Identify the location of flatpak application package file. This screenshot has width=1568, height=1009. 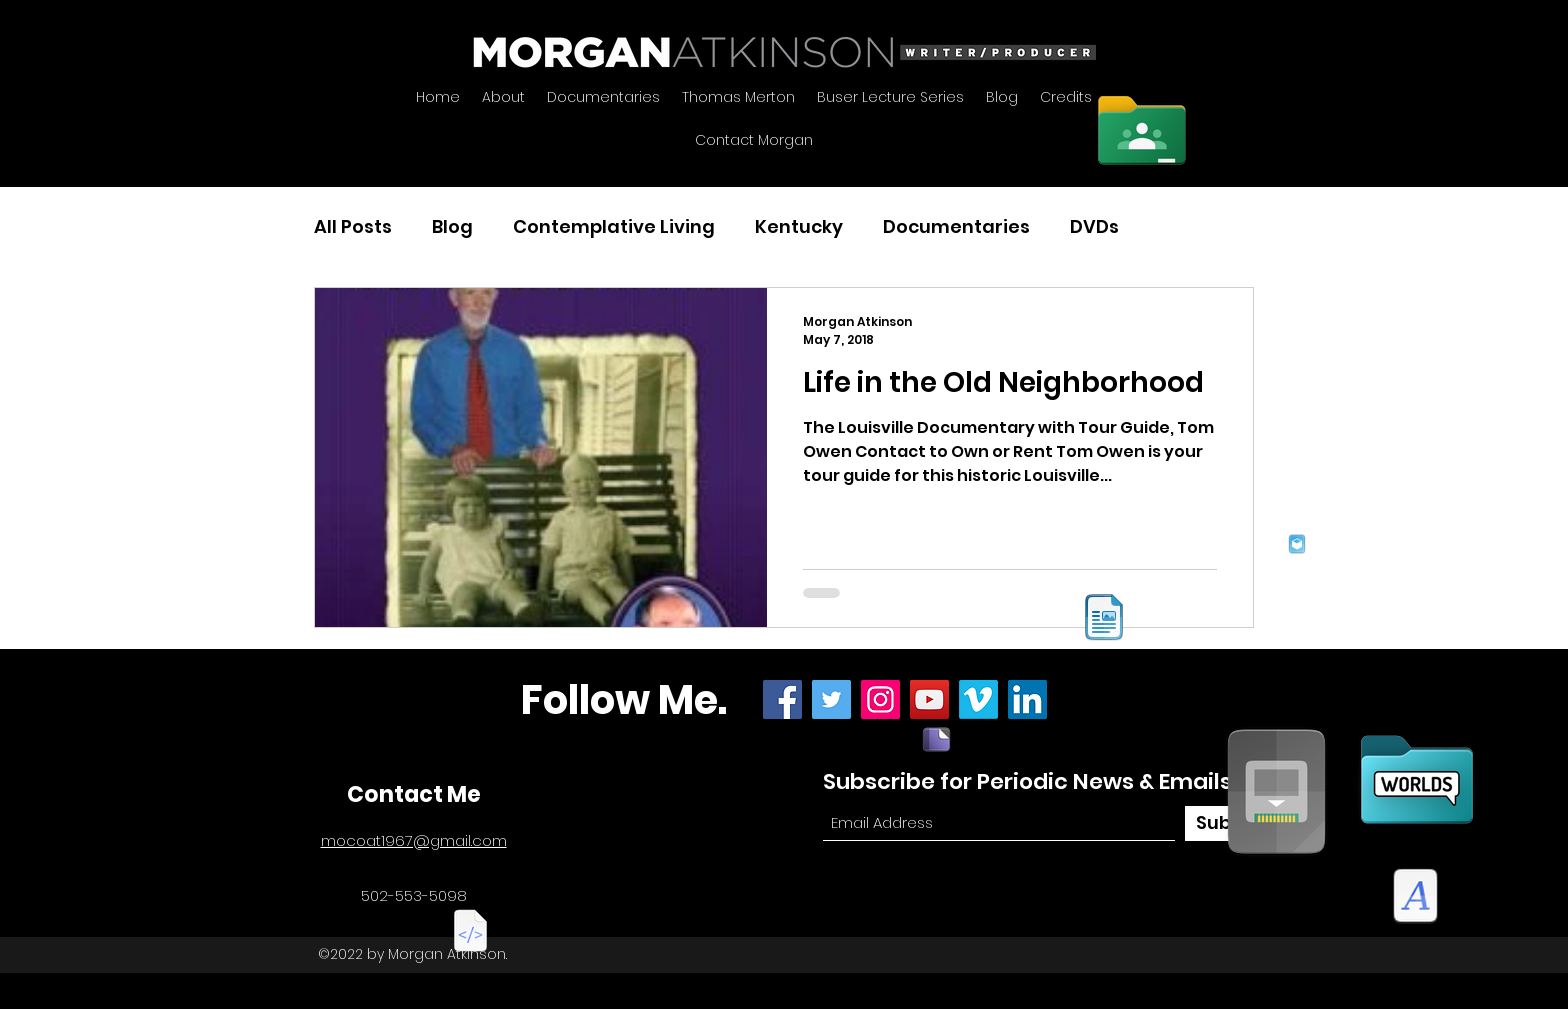
(1297, 544).